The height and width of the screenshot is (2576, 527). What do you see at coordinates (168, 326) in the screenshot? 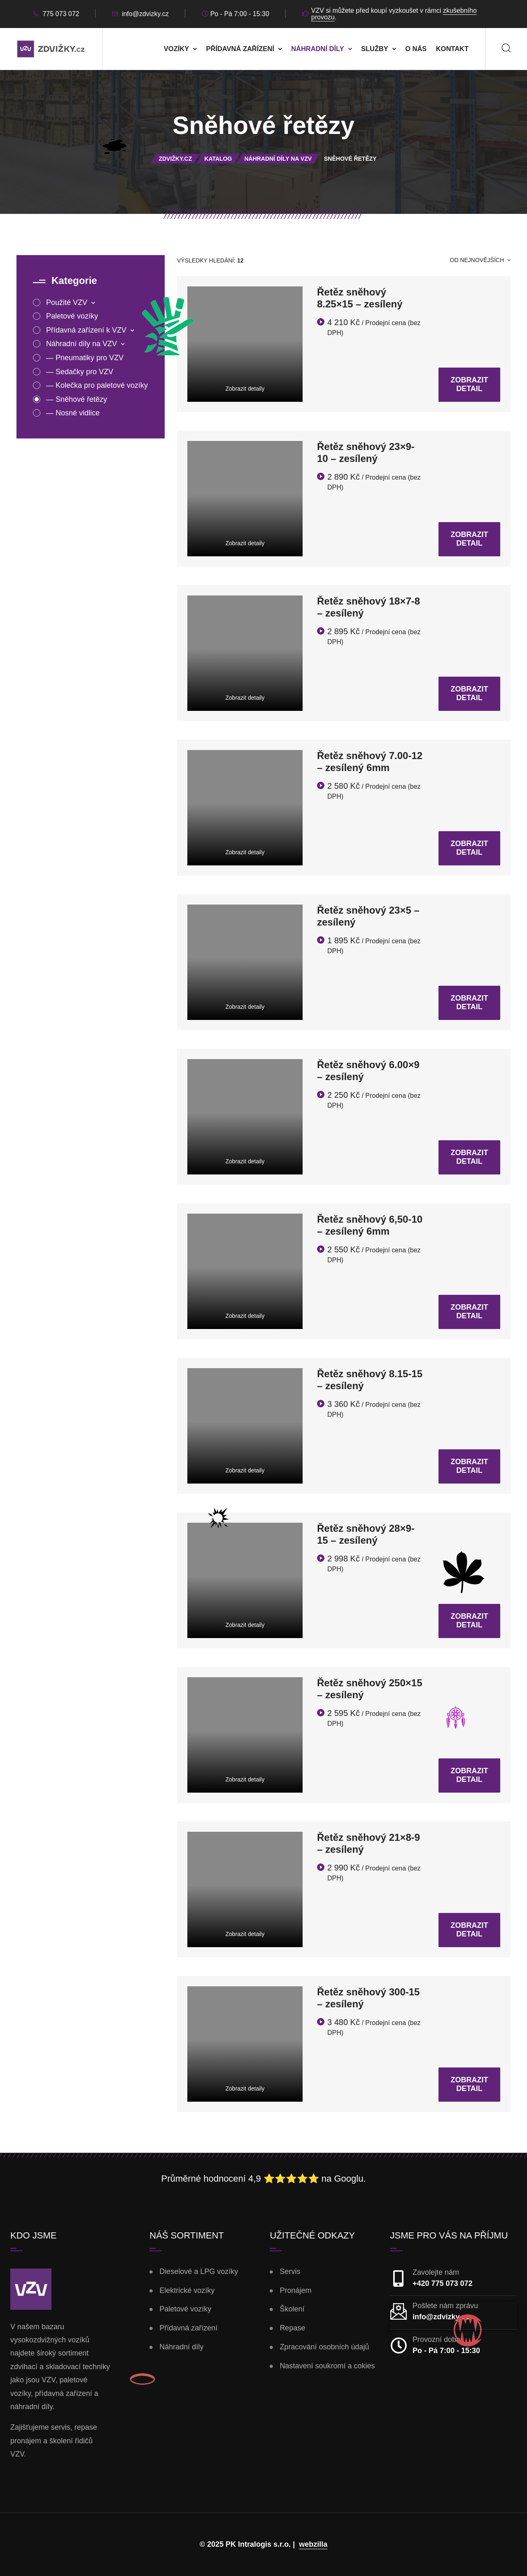
I see `access first aid or injury reporting` at bounding box center [168, 326].